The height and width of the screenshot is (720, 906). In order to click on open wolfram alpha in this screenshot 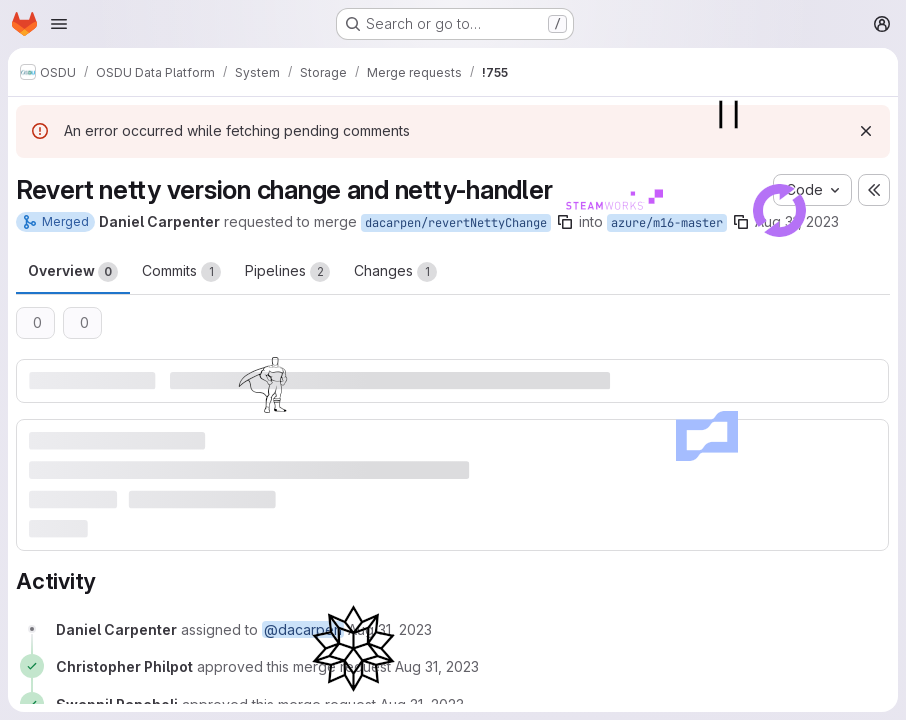, I will do `click(353, 648)`.